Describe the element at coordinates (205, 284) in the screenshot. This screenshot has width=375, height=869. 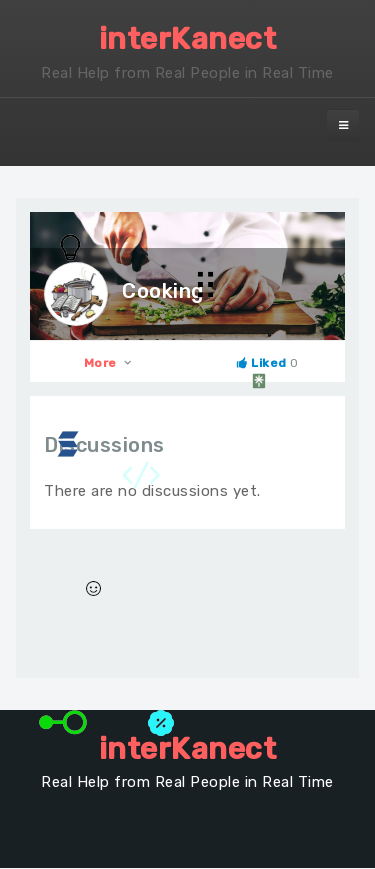
I see `drag to reorder or rearrange items` at that location.